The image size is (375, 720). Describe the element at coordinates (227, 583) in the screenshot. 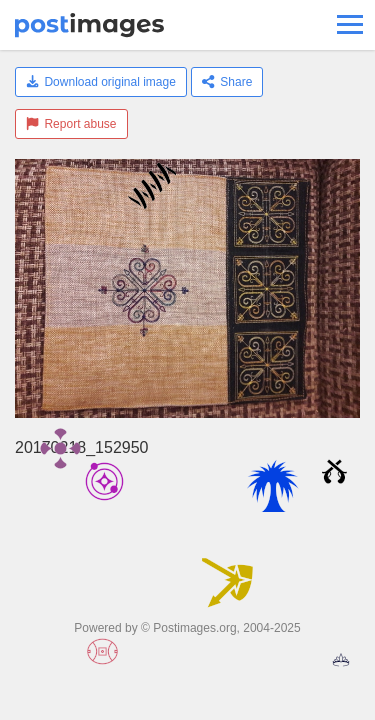

I see `indicates damage reflection or counterattack ability` at that location.